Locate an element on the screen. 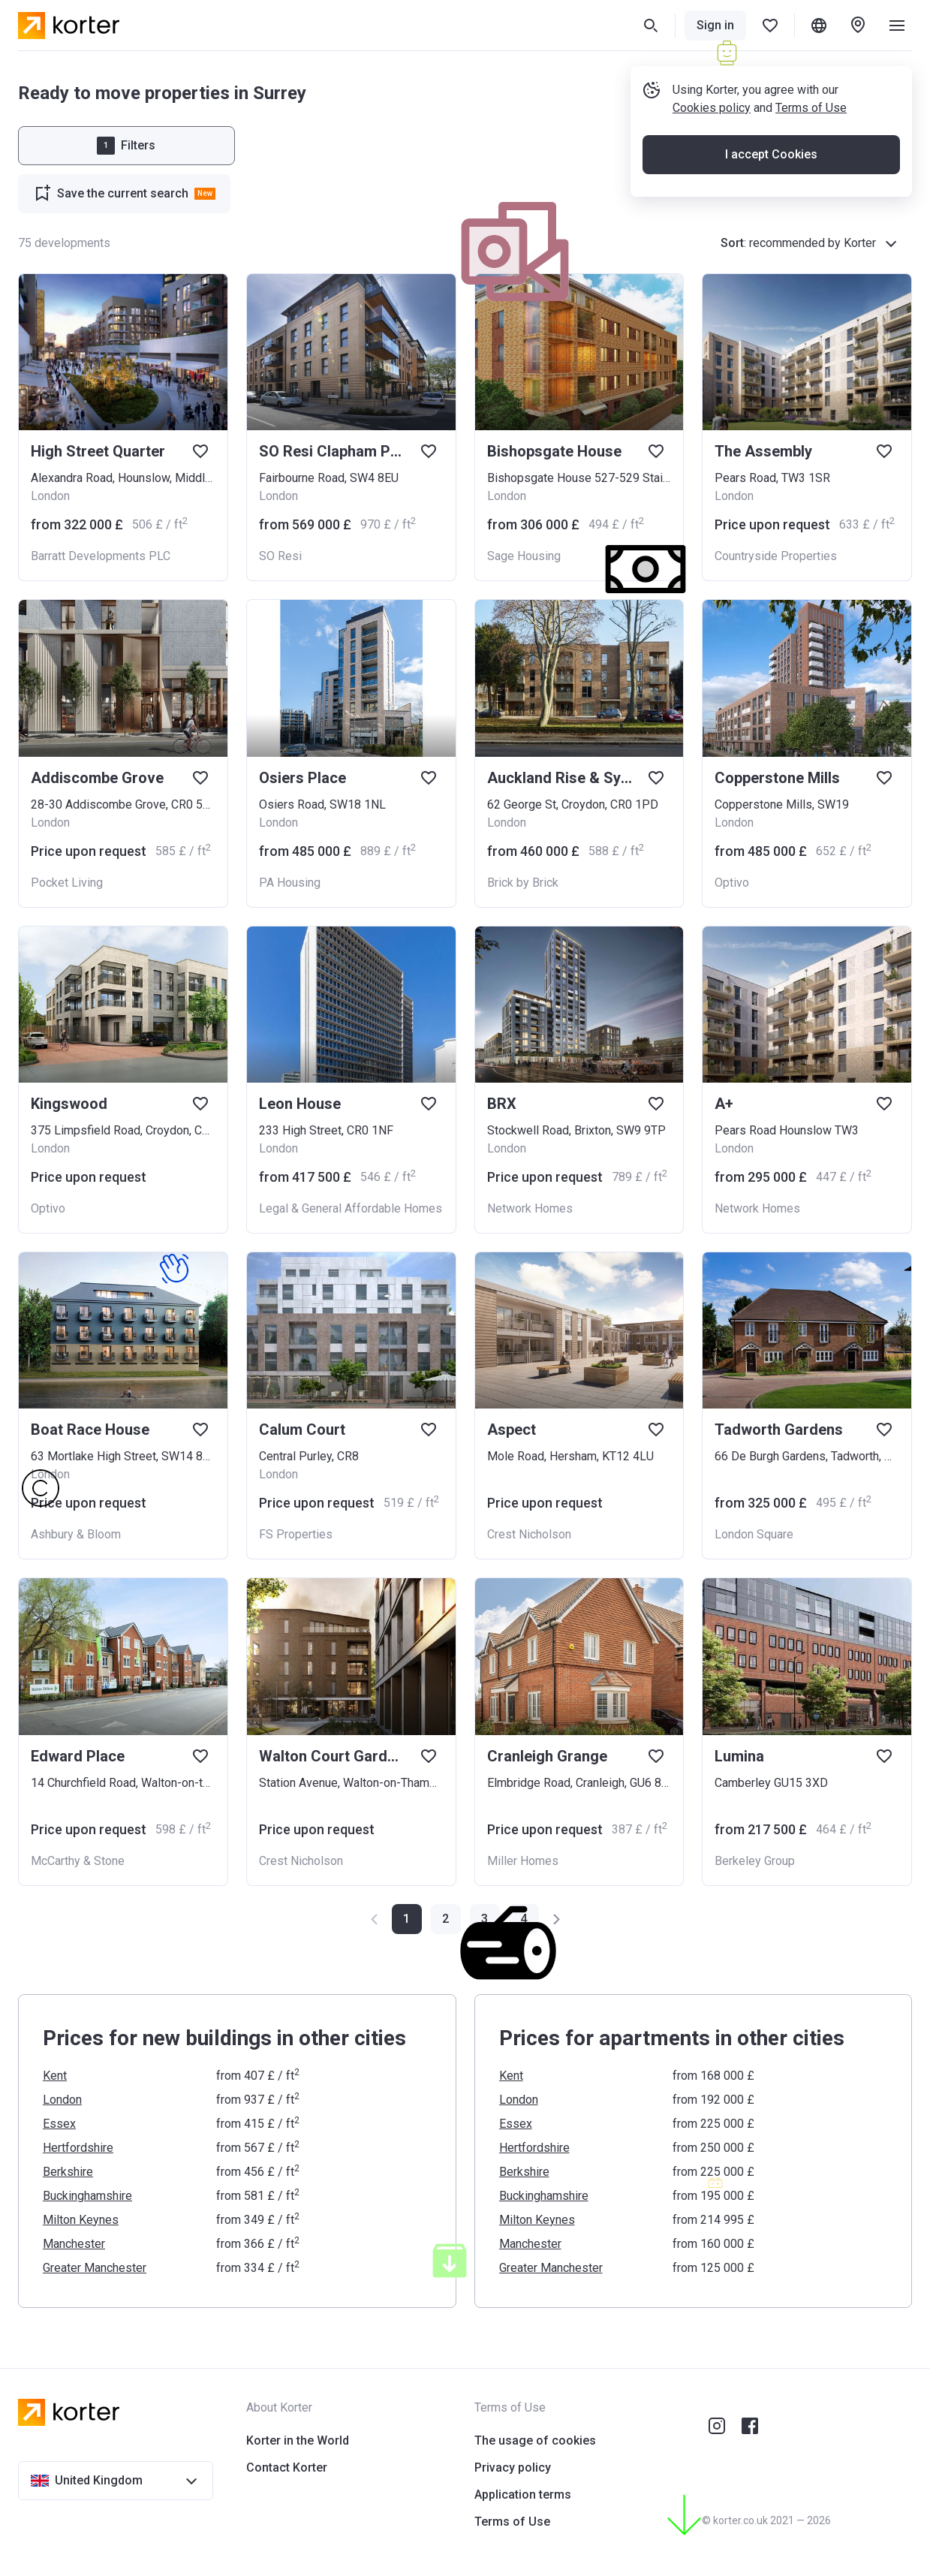  view payment or billing information is located at coordinates (646, 569).